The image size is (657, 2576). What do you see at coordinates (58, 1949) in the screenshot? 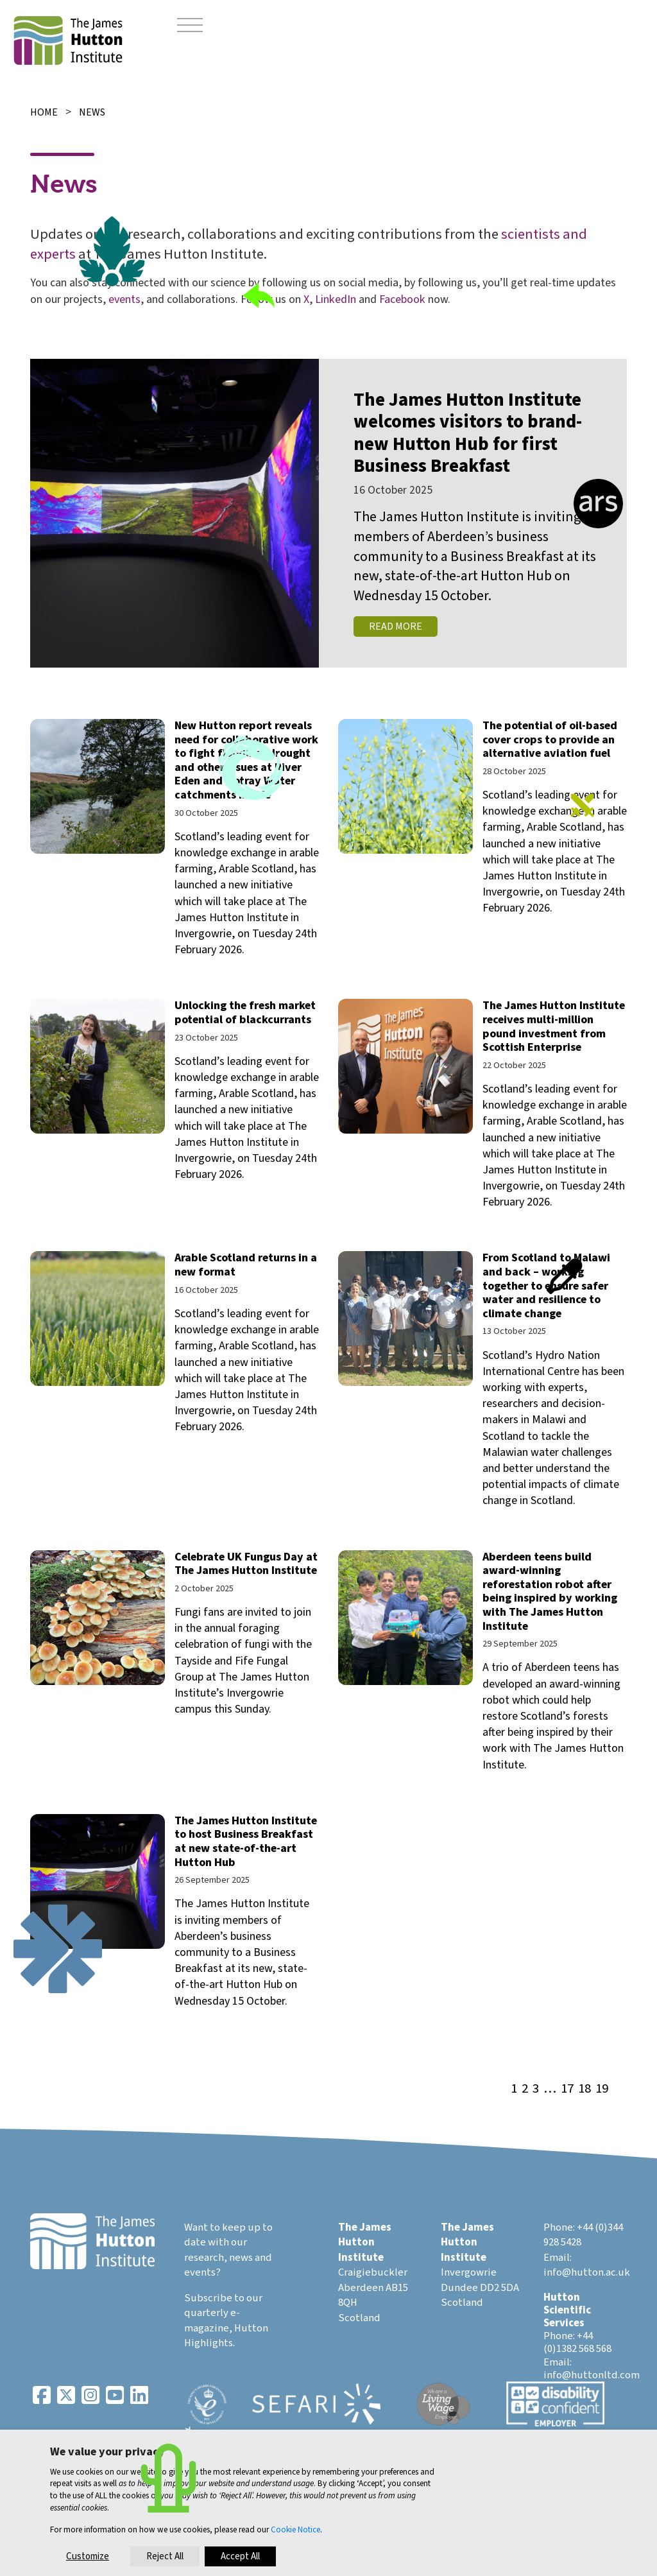
I see `open scalar API documentation` at bounding box center [58, 1949].